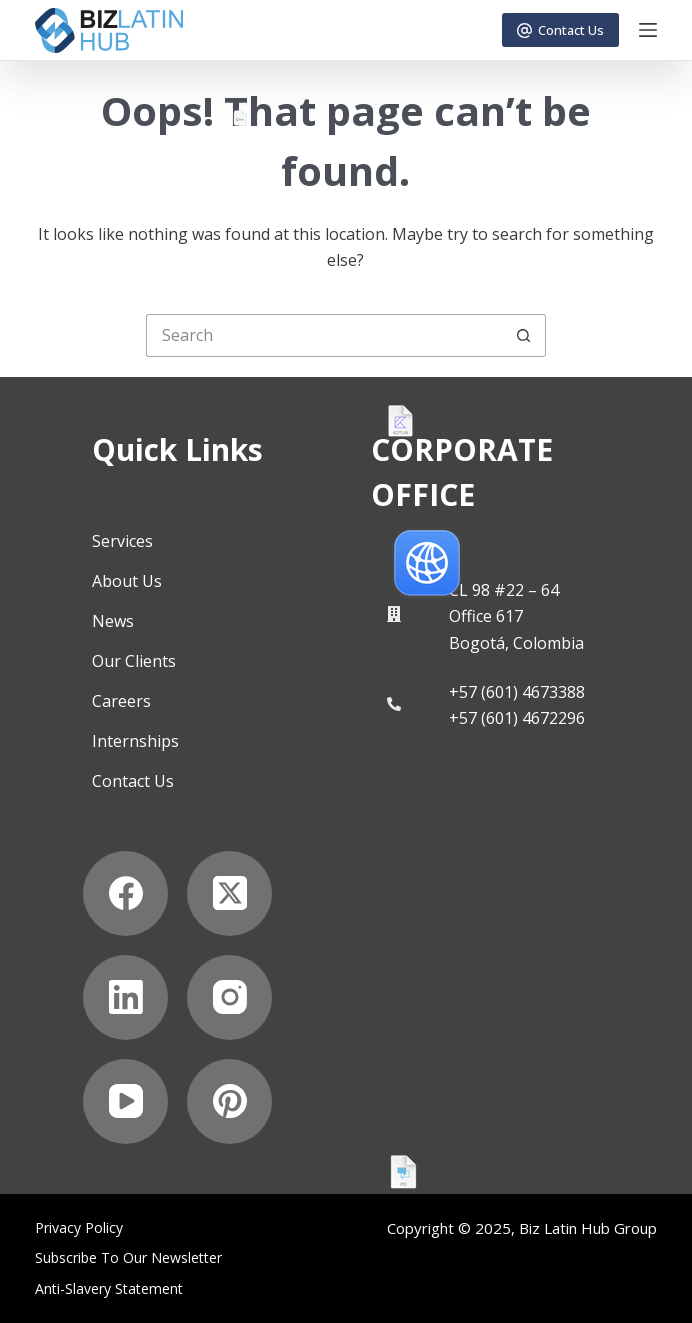 This screenshot has width=692, height=1323. I want to click on open network settings and preferences, so click(427, 564).